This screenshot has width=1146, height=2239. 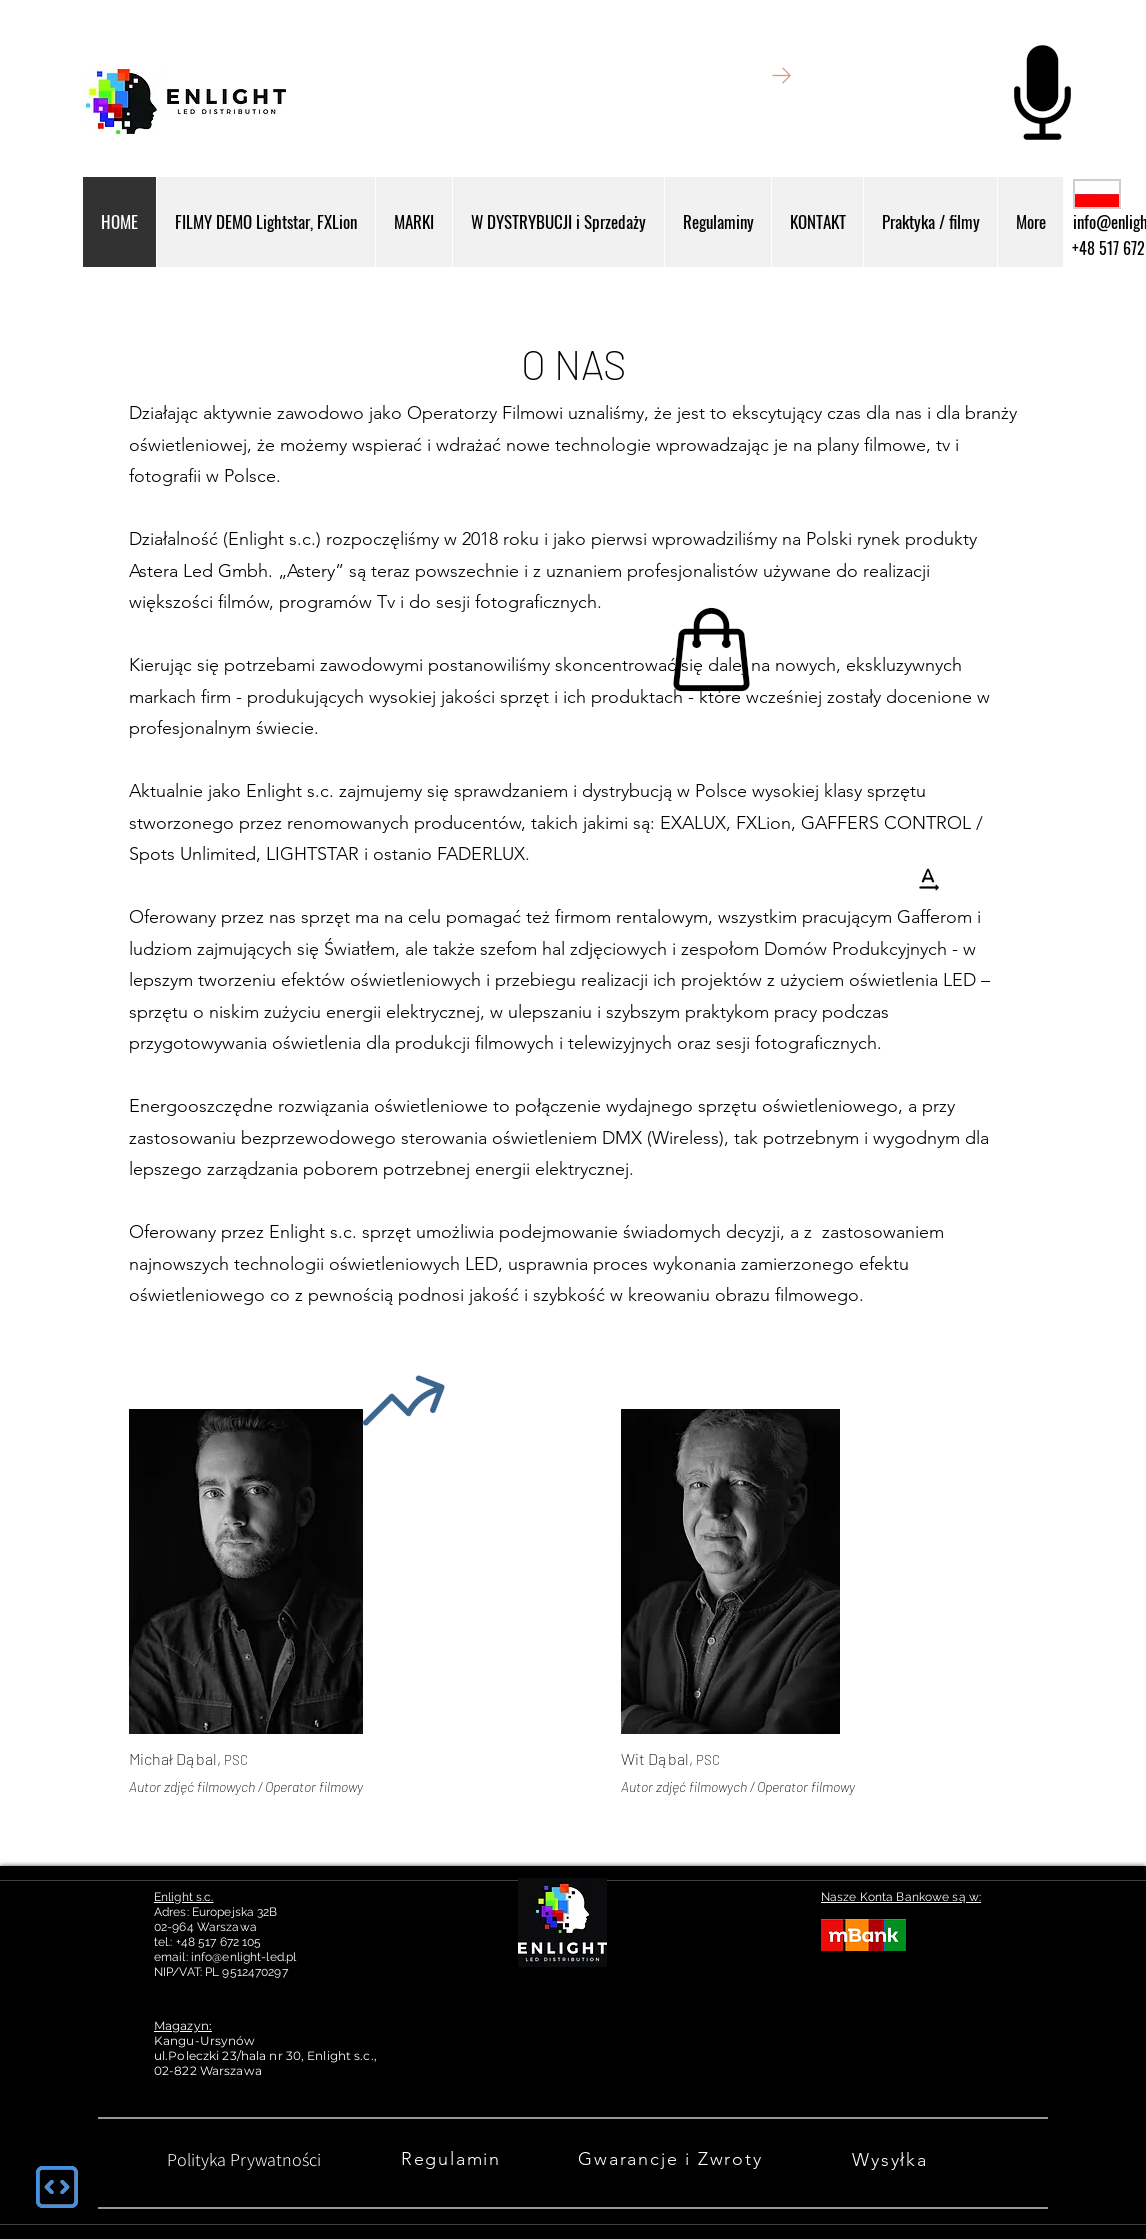 I want to click on view trending or popular content, so click(x=403, y=1399).